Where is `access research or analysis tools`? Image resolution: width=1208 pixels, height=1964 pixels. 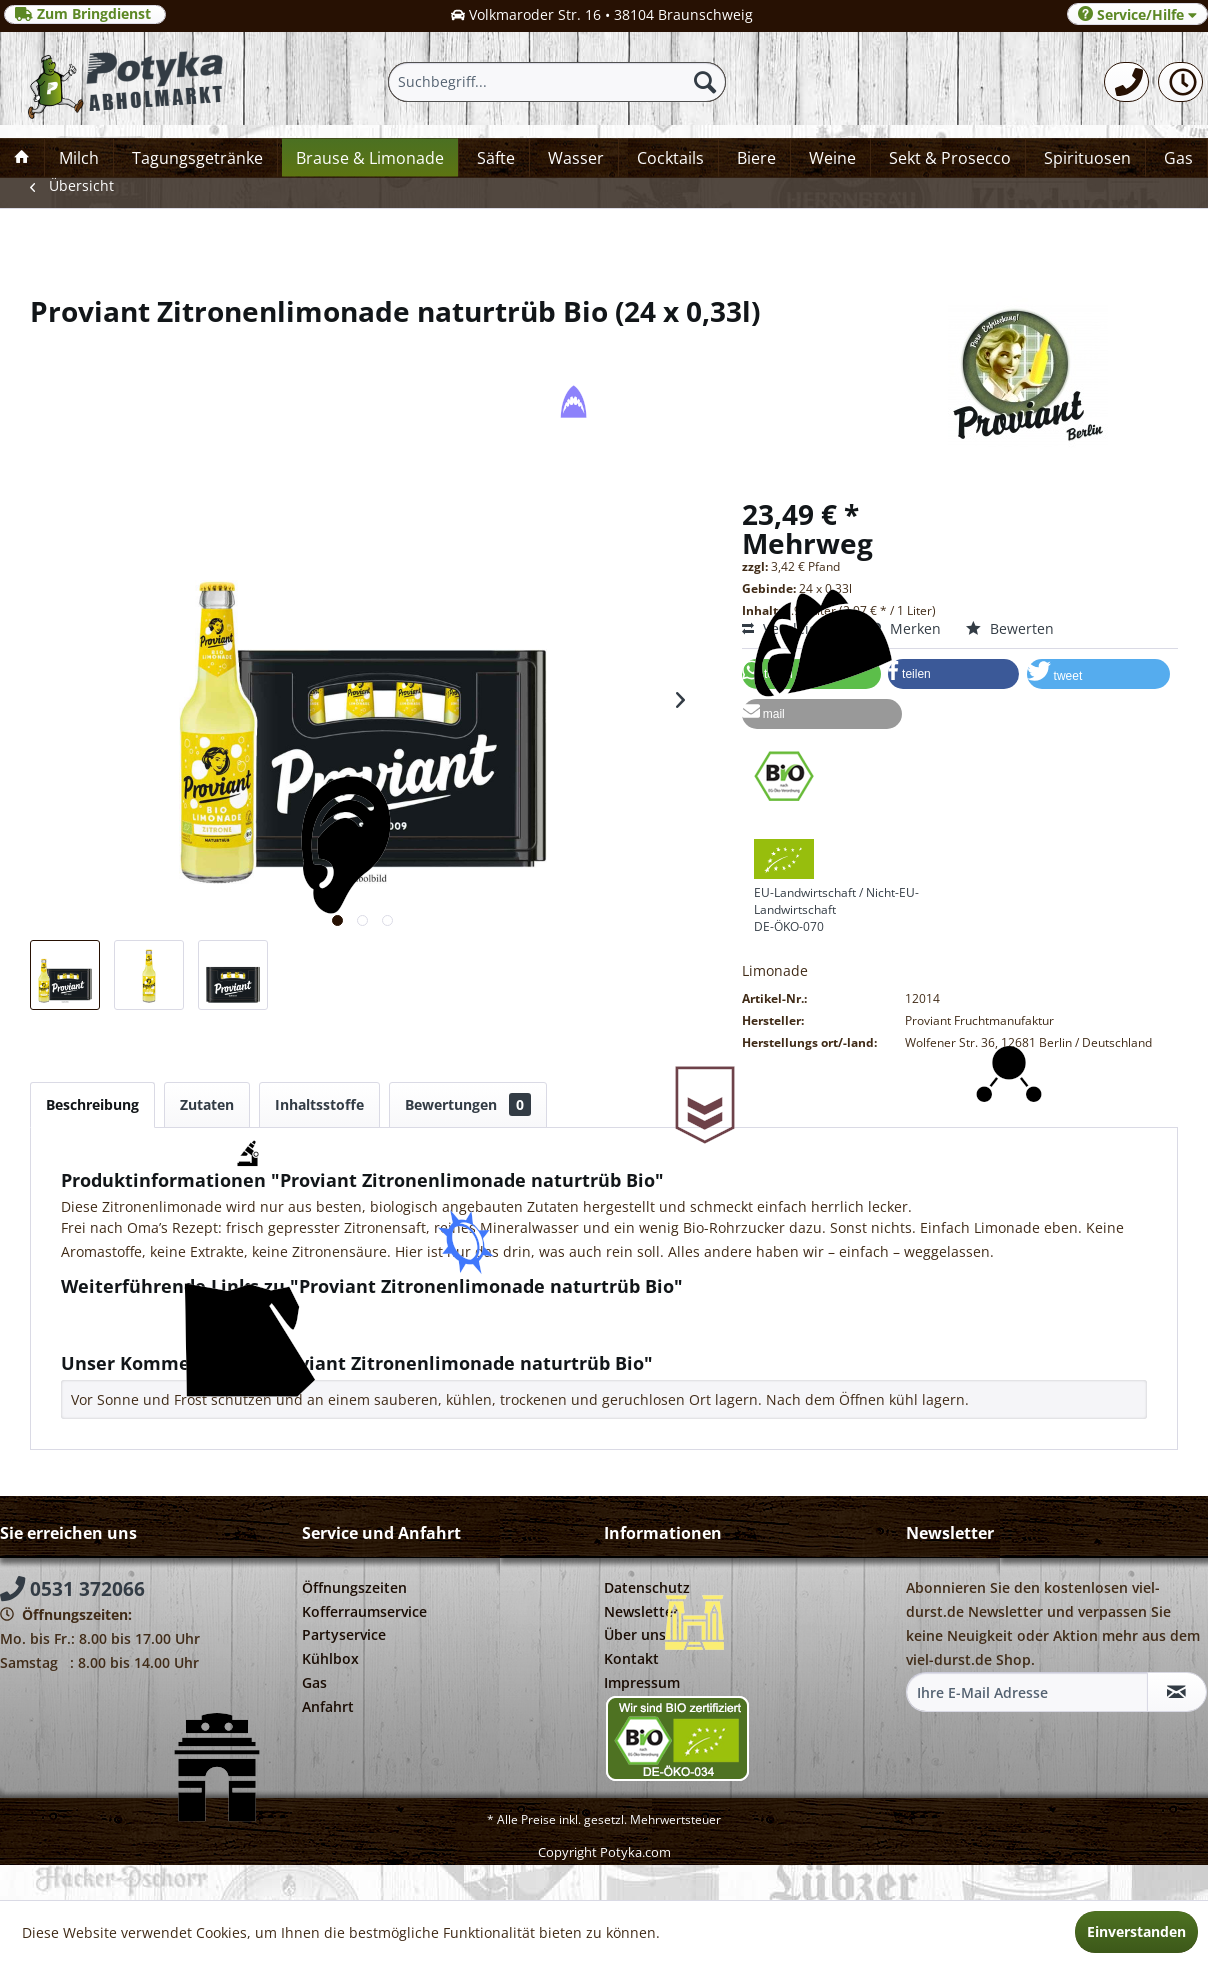 access research or analysis tools is located at coordinates (248, 1153).